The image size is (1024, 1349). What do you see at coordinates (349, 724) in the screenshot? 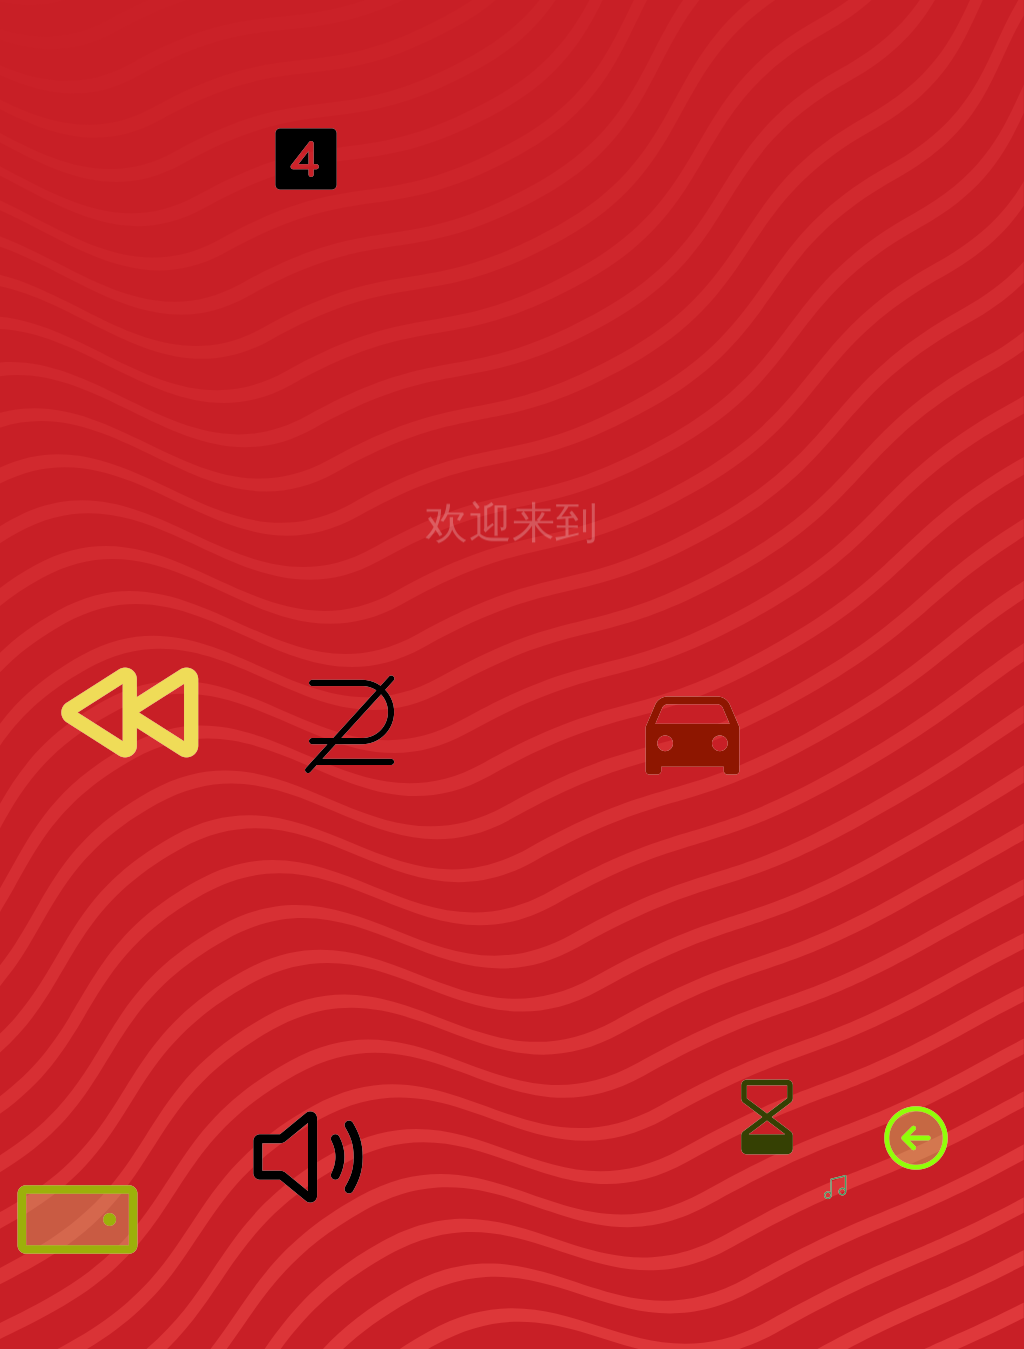
I see `indicates "not superset of" mathematical relationship` at bounding box center [349, 724].